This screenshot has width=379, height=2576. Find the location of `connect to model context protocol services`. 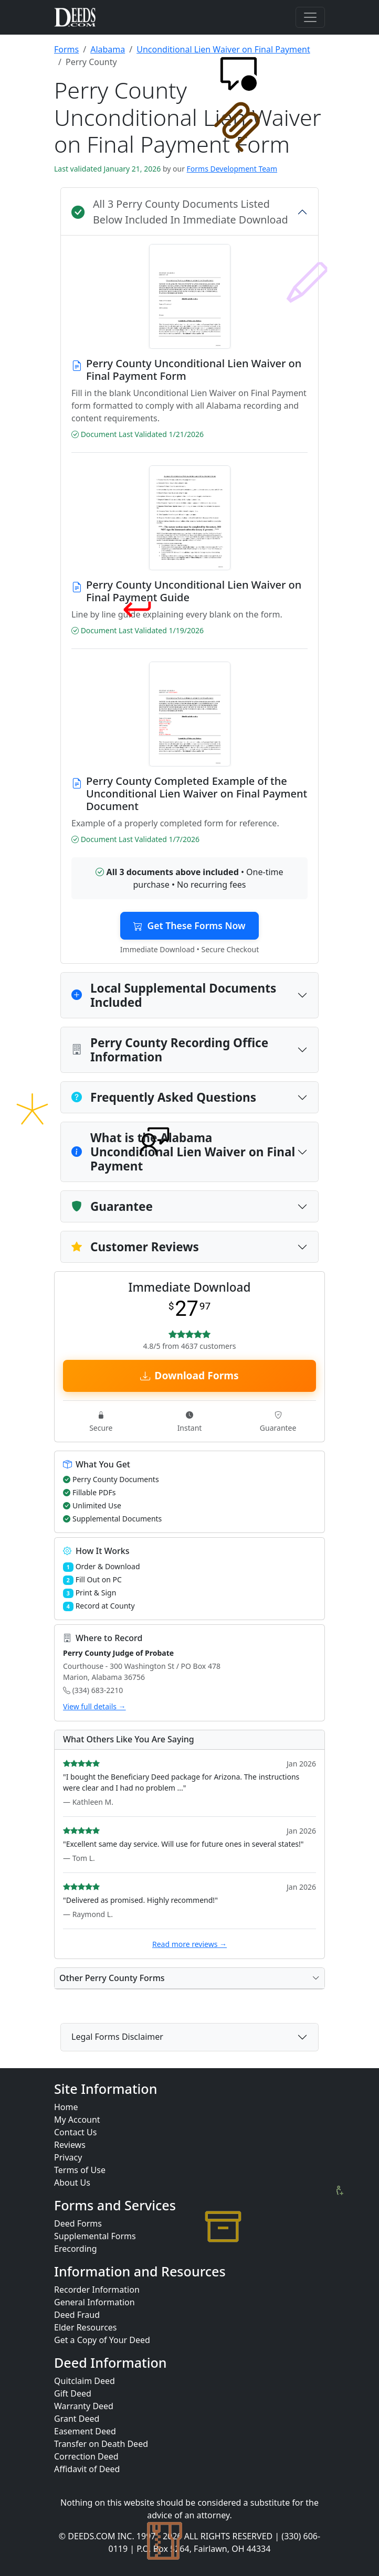

connect to model context protocol services is located at coordinates (237, 126).